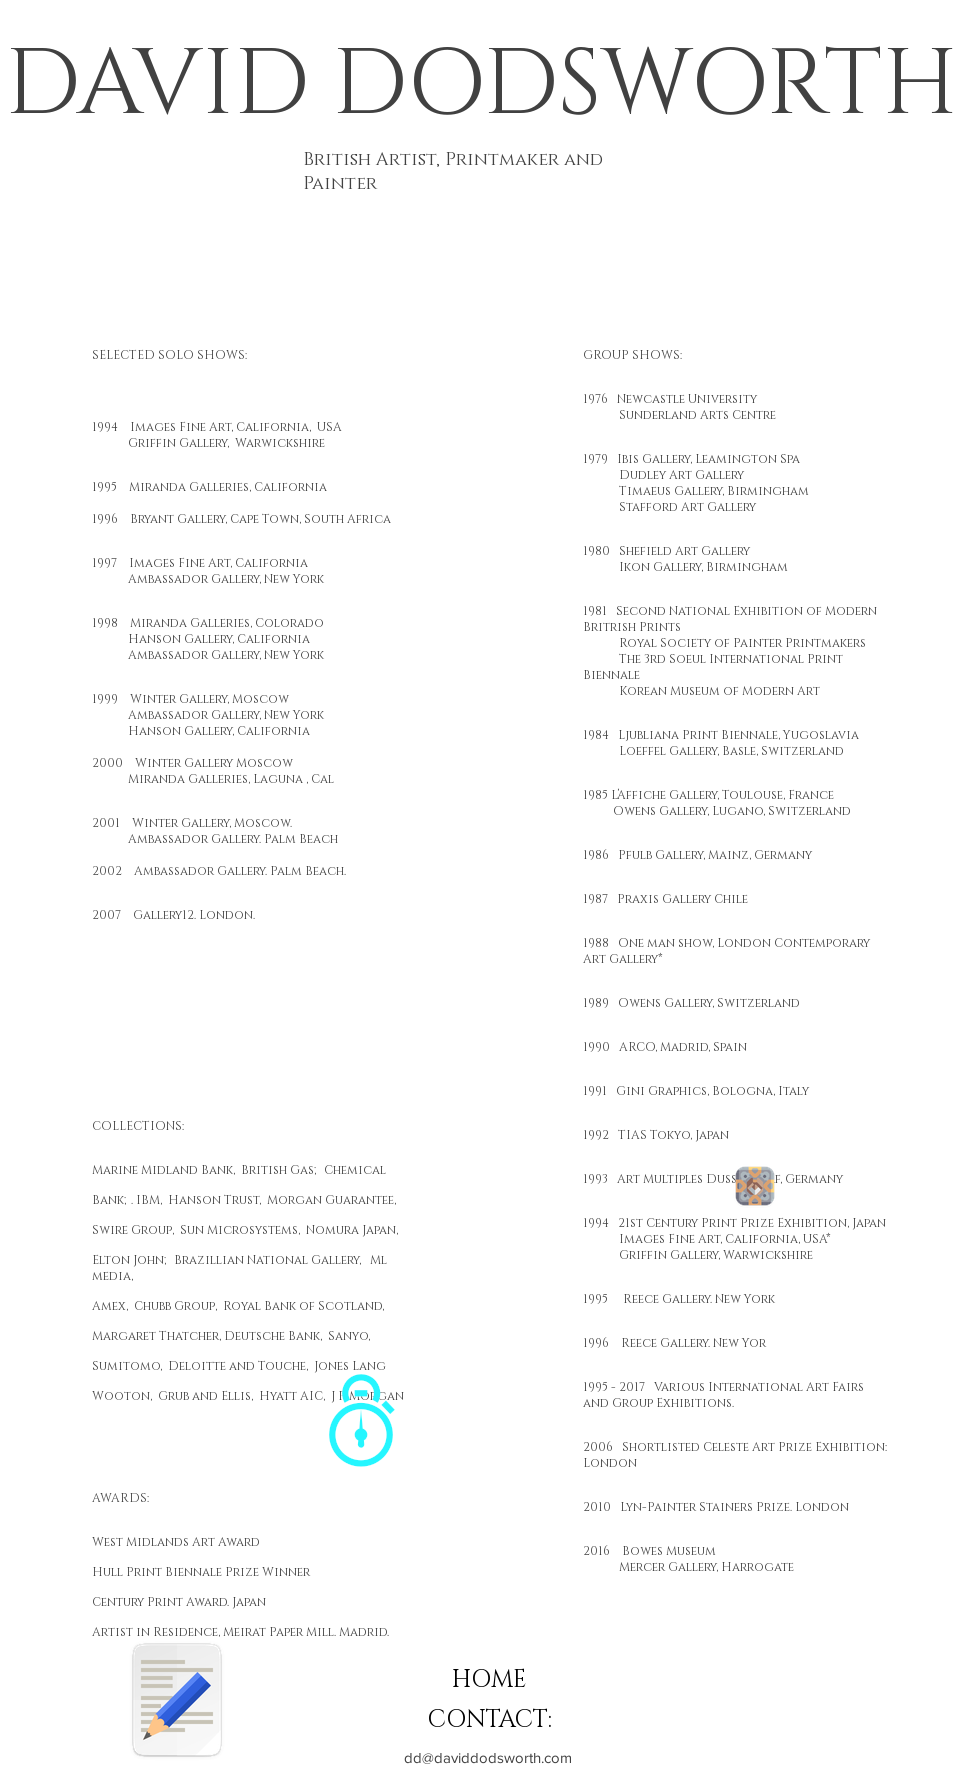  What do you see at coordinates (361, 1422) in the screenshot?
I see `open system profiler to analyze performance` at bounding box center [361, 1422].